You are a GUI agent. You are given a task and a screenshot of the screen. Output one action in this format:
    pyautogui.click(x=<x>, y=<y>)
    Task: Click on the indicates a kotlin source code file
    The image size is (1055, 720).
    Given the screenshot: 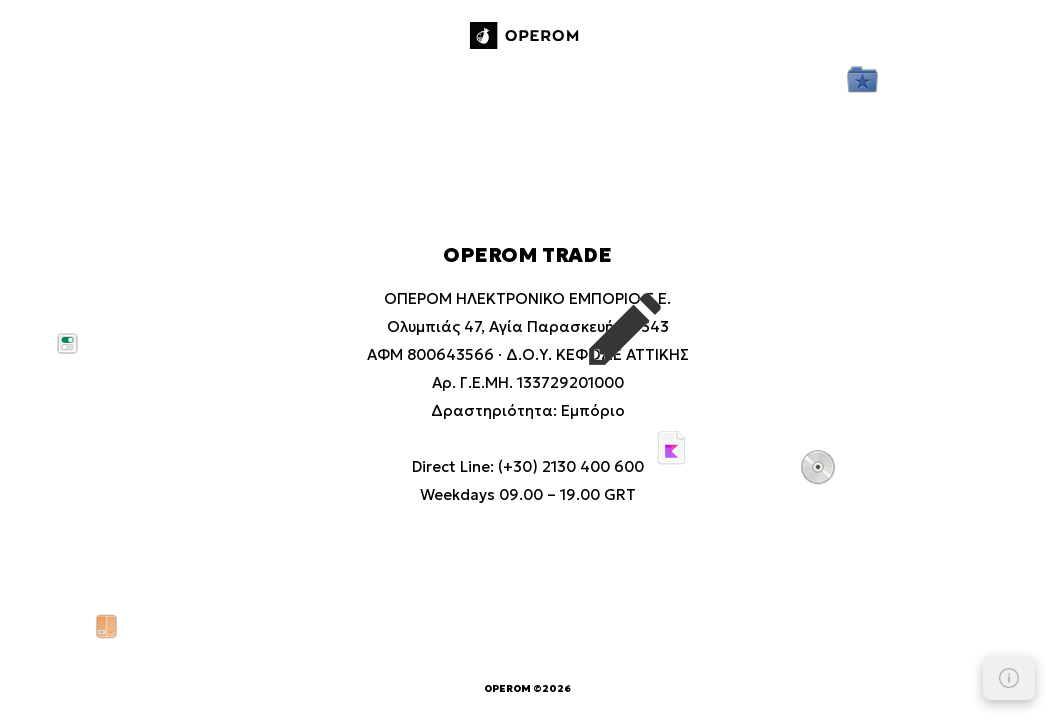 What is the action you would take?
    pyautogui.click(x=671, y=447)
    